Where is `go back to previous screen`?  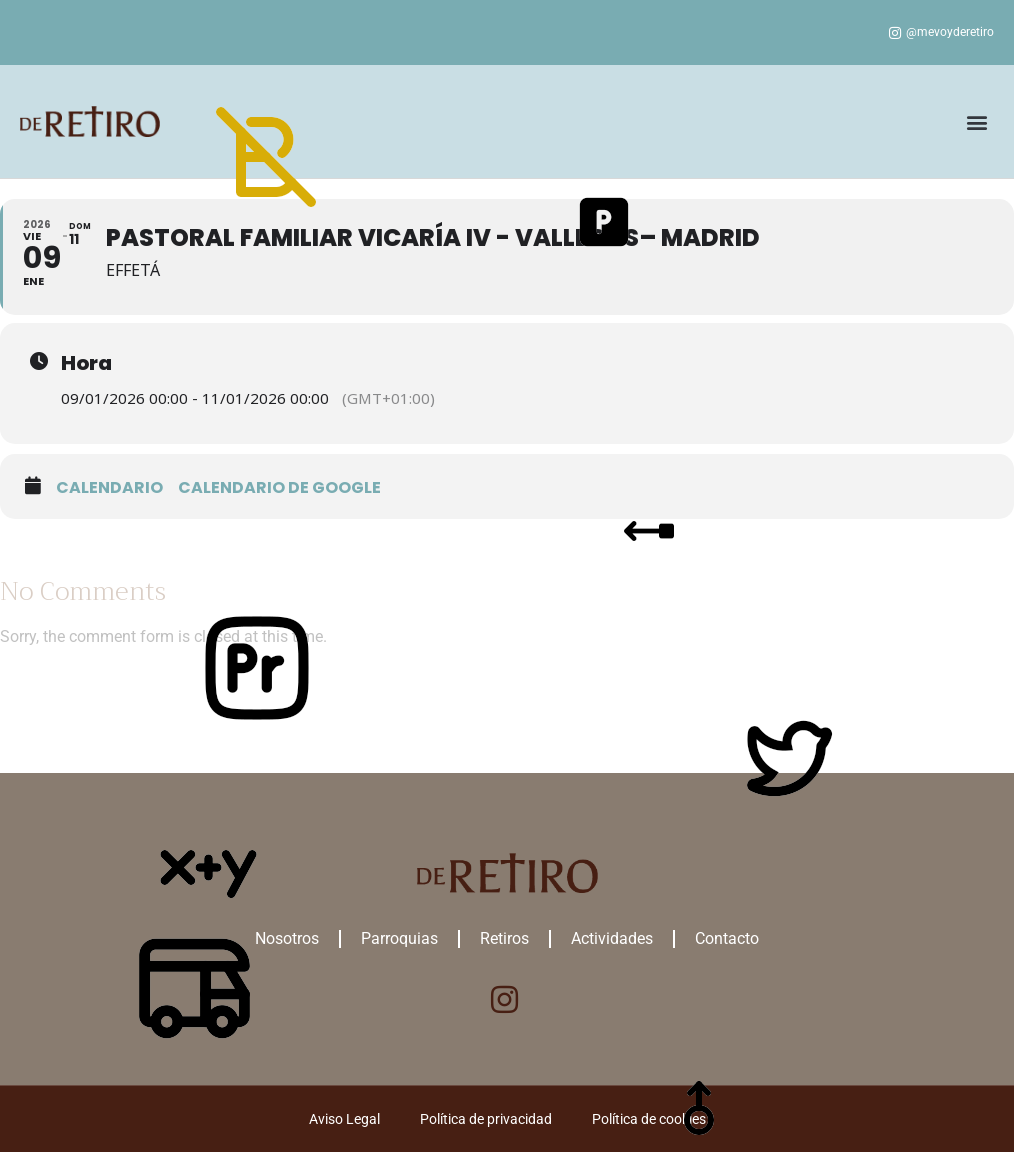 go back to previous screen is located at coordinates (649, 531).